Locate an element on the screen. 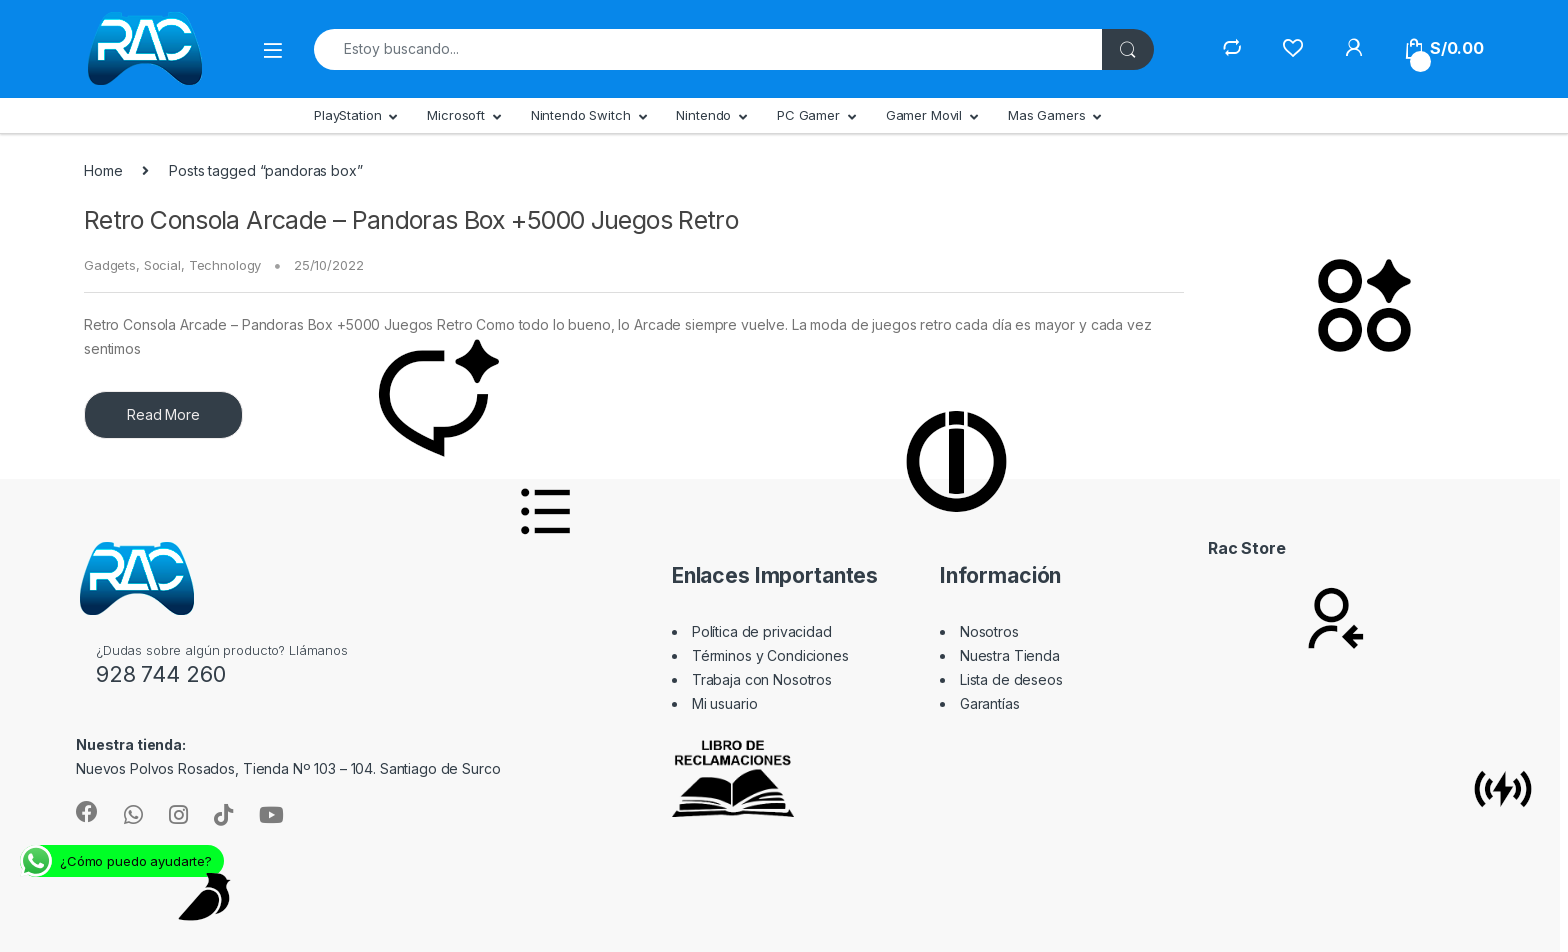  open yuque documentation platform is located at coordinates (204, 895).